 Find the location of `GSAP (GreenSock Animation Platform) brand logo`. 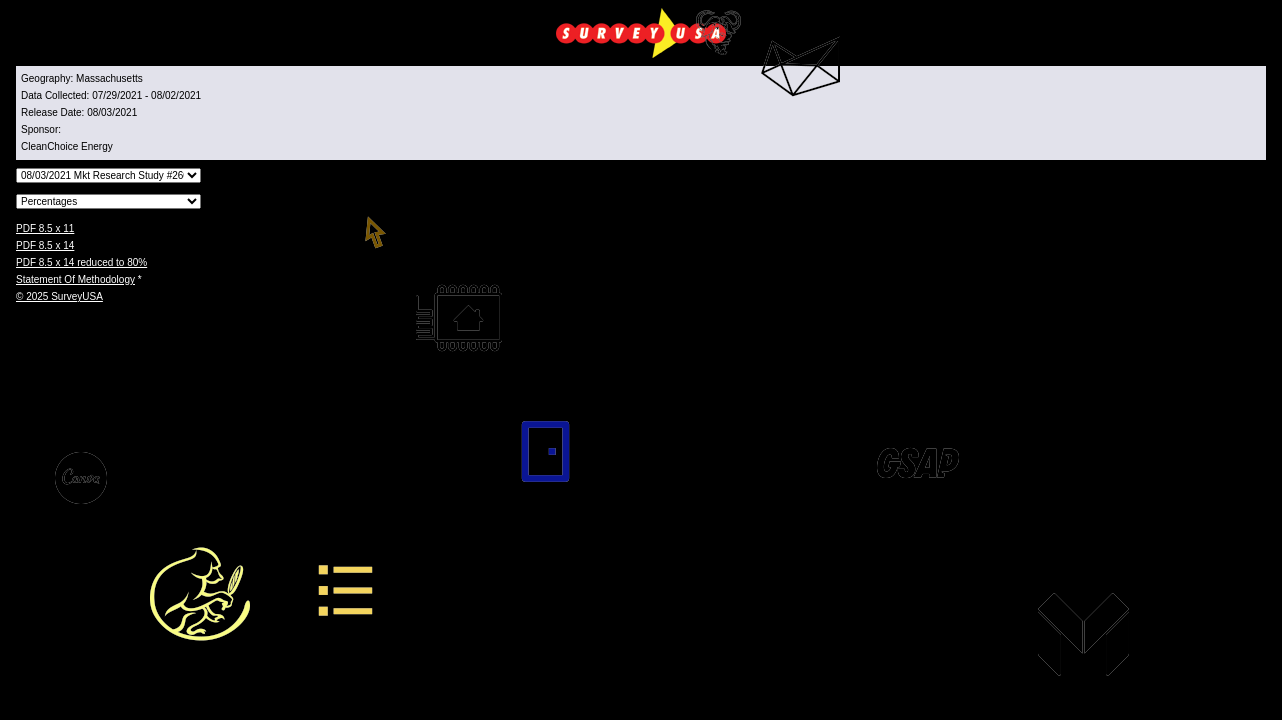

GSAP (GreenSock Animation Platform) brand logo is located at coordinates (918, 463).